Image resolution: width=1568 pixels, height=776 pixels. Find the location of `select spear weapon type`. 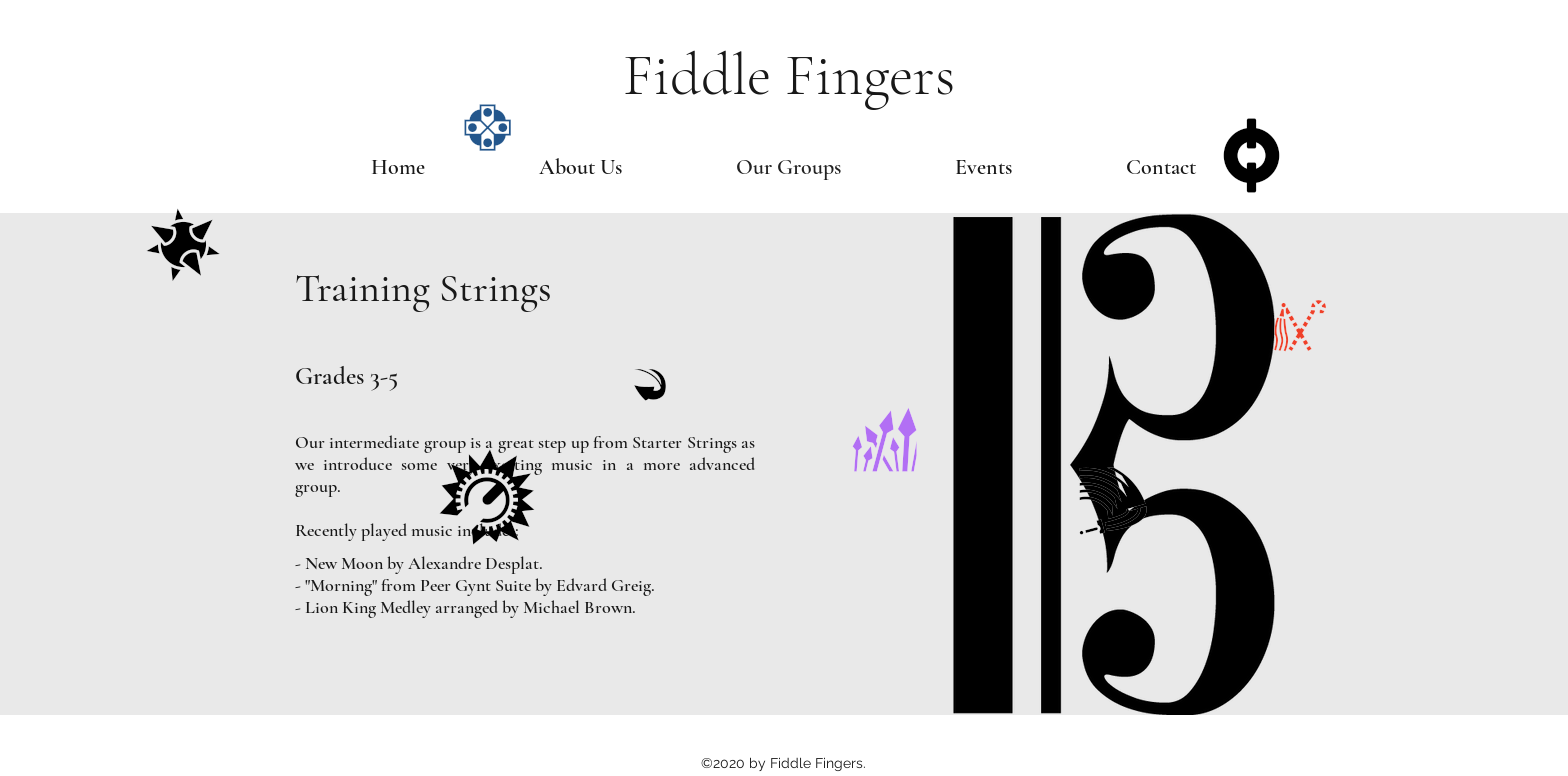

select spear weapon type is located at coordinates (884, 439).